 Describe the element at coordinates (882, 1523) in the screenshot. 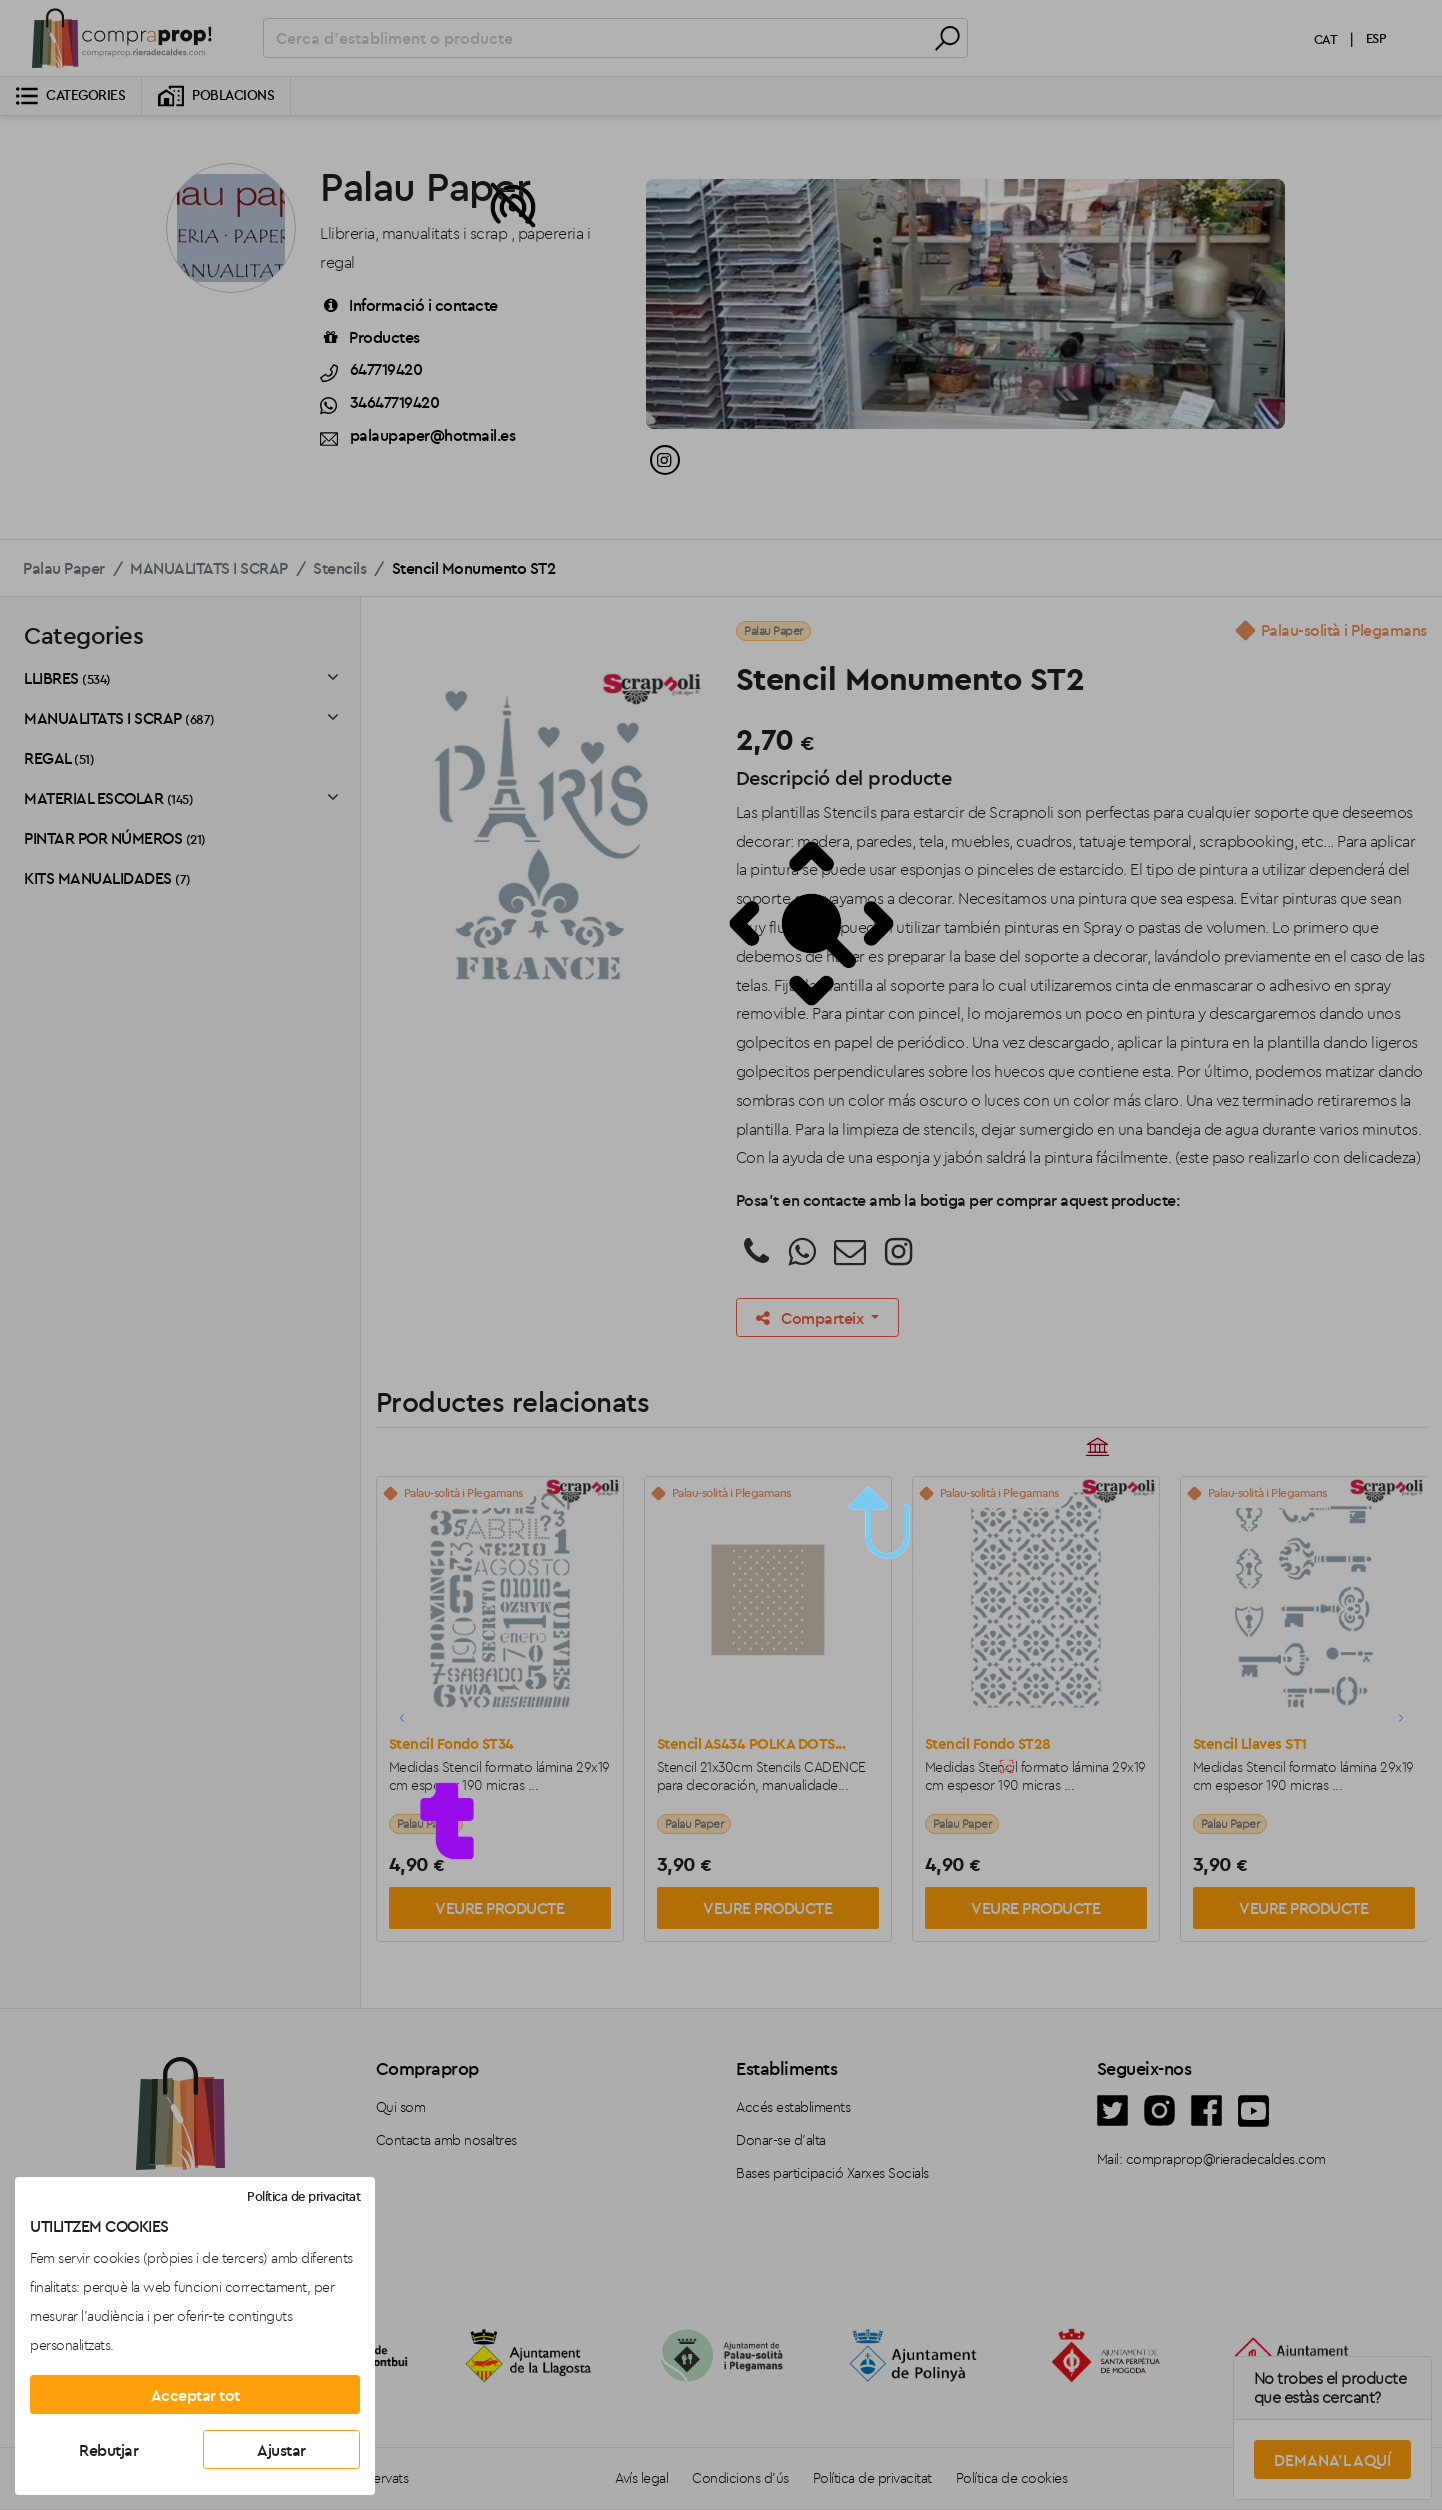

I see `undo or go back to previous state` at that location.